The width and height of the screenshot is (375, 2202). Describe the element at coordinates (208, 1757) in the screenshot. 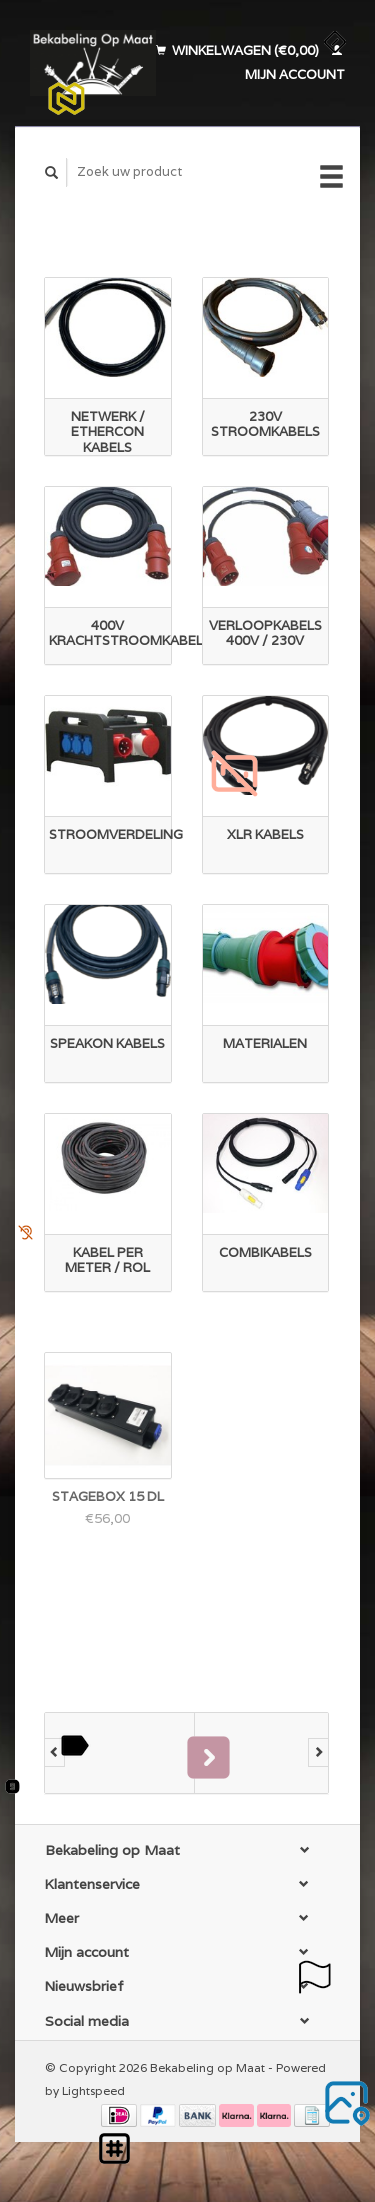

I see `navigate to the next item or screen` at that location.